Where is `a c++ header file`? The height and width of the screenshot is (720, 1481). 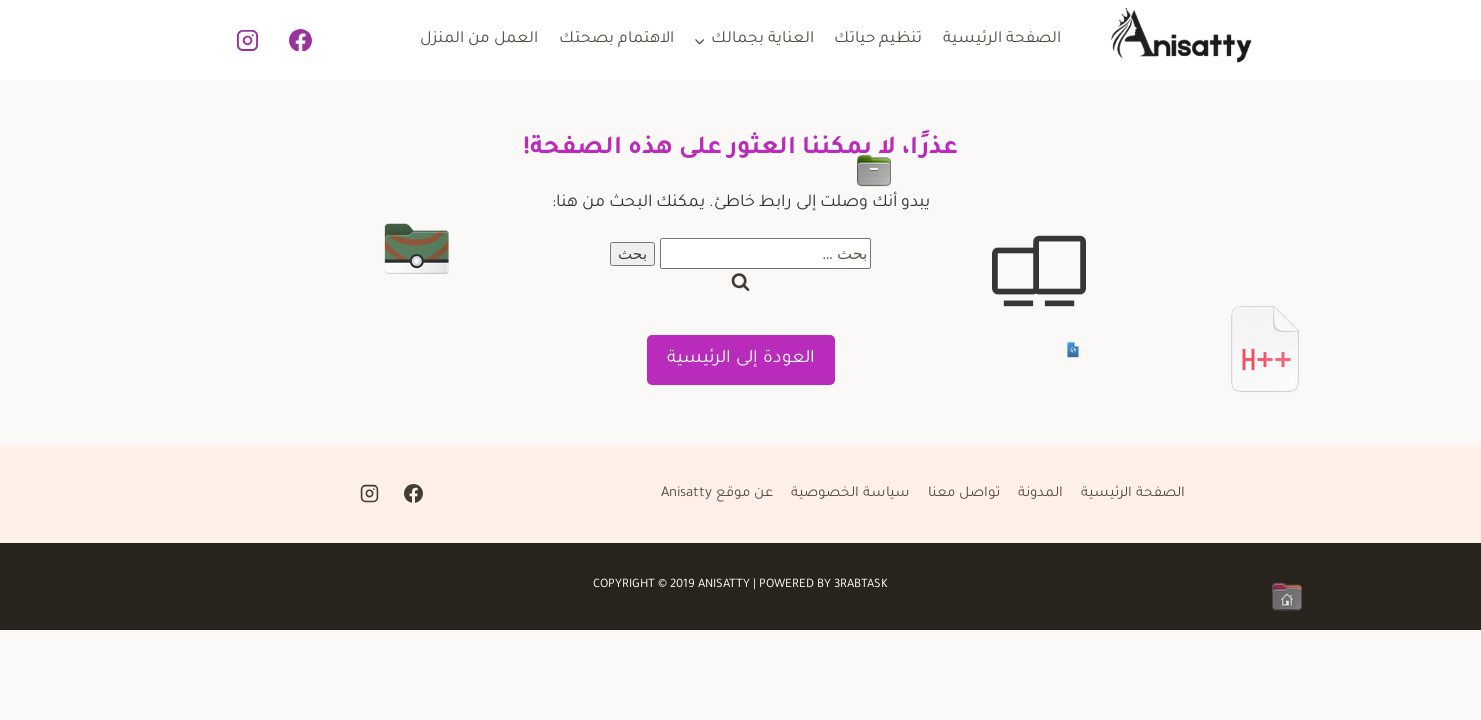 a c++ header file is located at coordinates (1265, 349).